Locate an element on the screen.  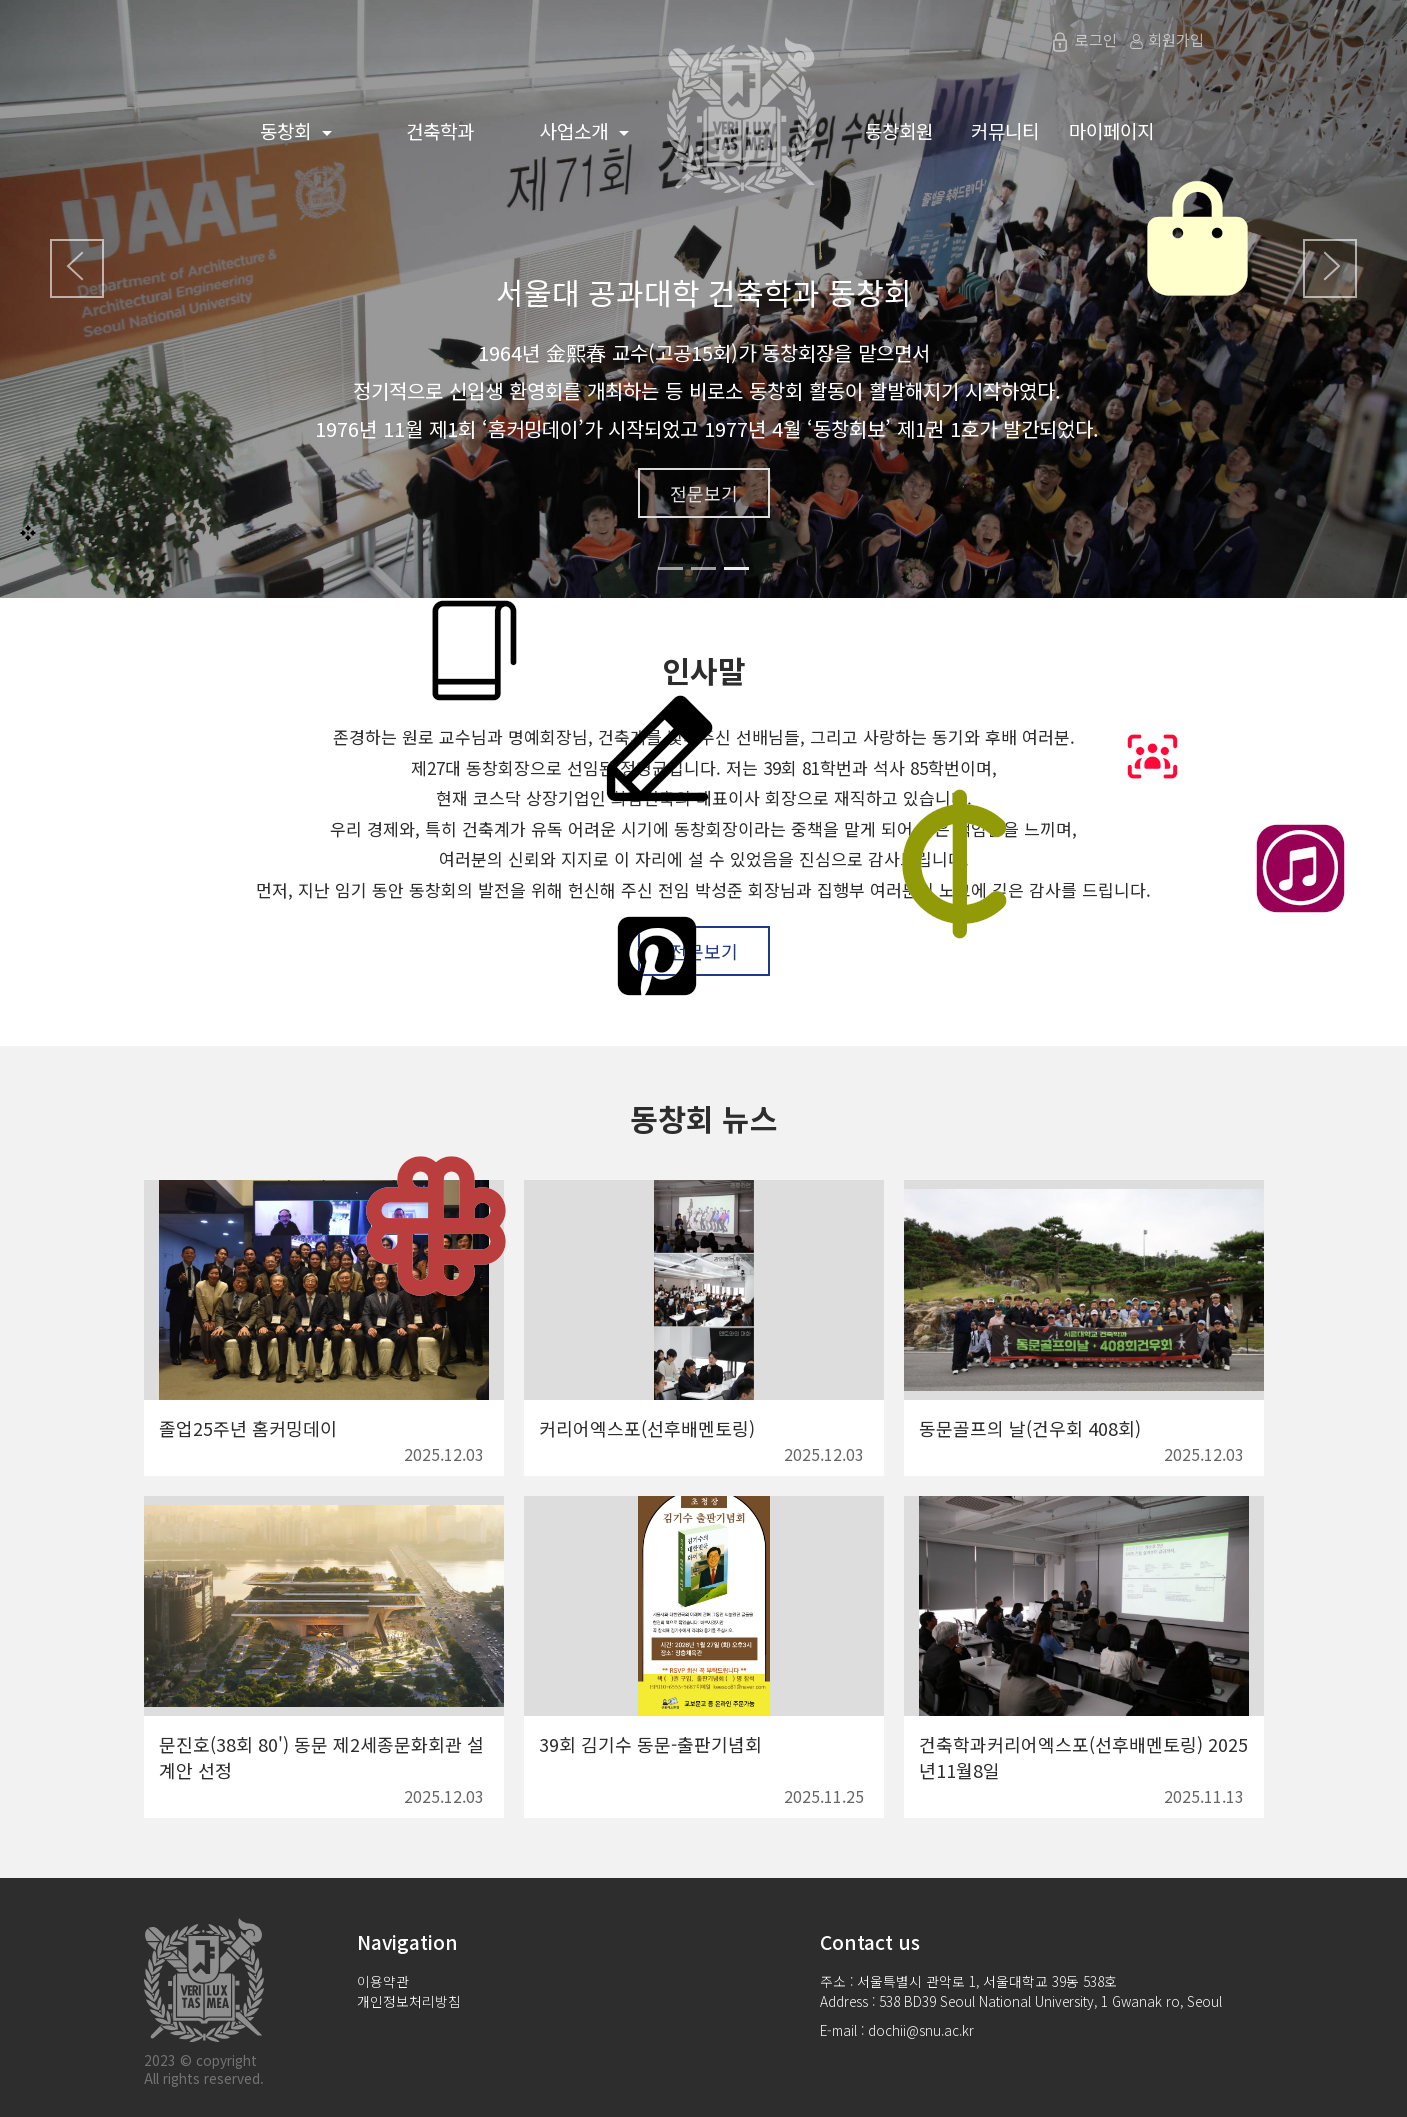
open itunes music library is located at coordinates (1300, 868).